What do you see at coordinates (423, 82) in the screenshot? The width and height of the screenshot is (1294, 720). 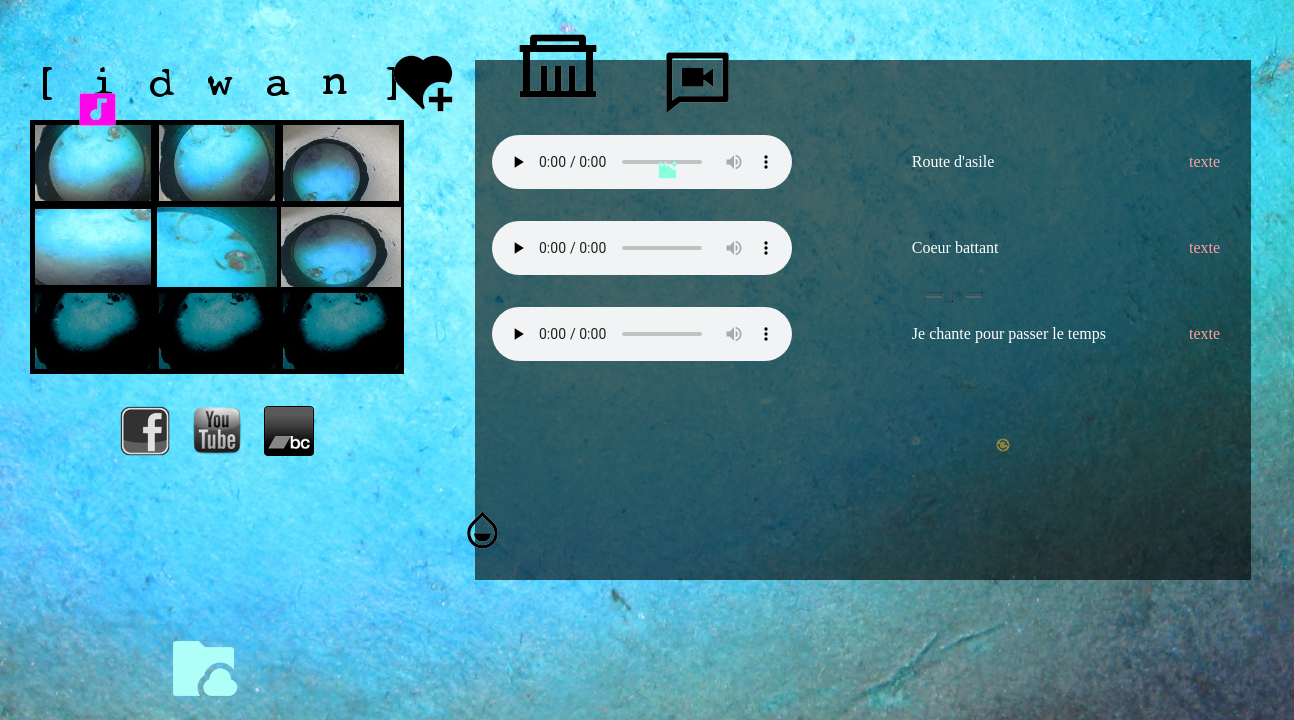 I see `add to favorites` at bounding box center [423, 82].